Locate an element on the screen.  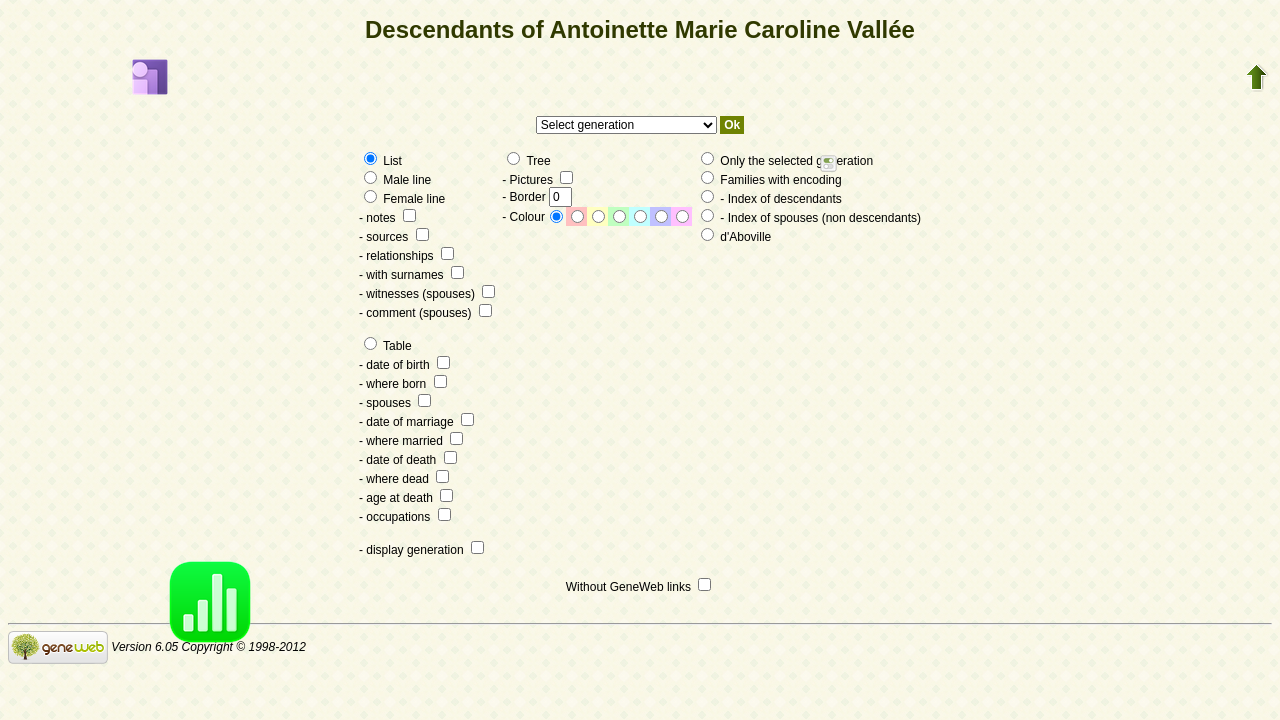
open the CoreHR app is located at coordinates (150, 77).